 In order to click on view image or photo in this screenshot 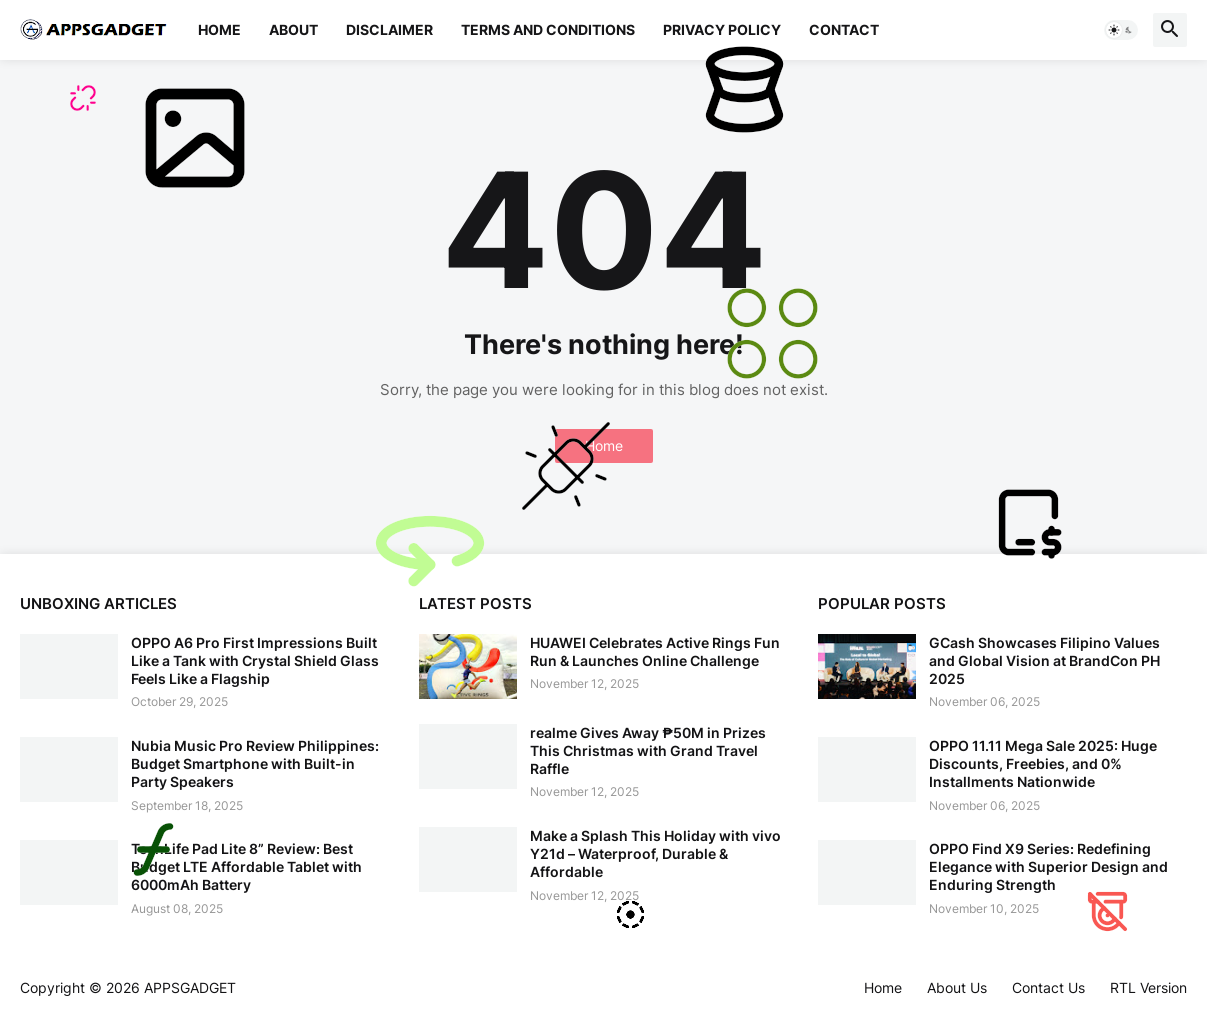, I will do `click(195, 138)`.